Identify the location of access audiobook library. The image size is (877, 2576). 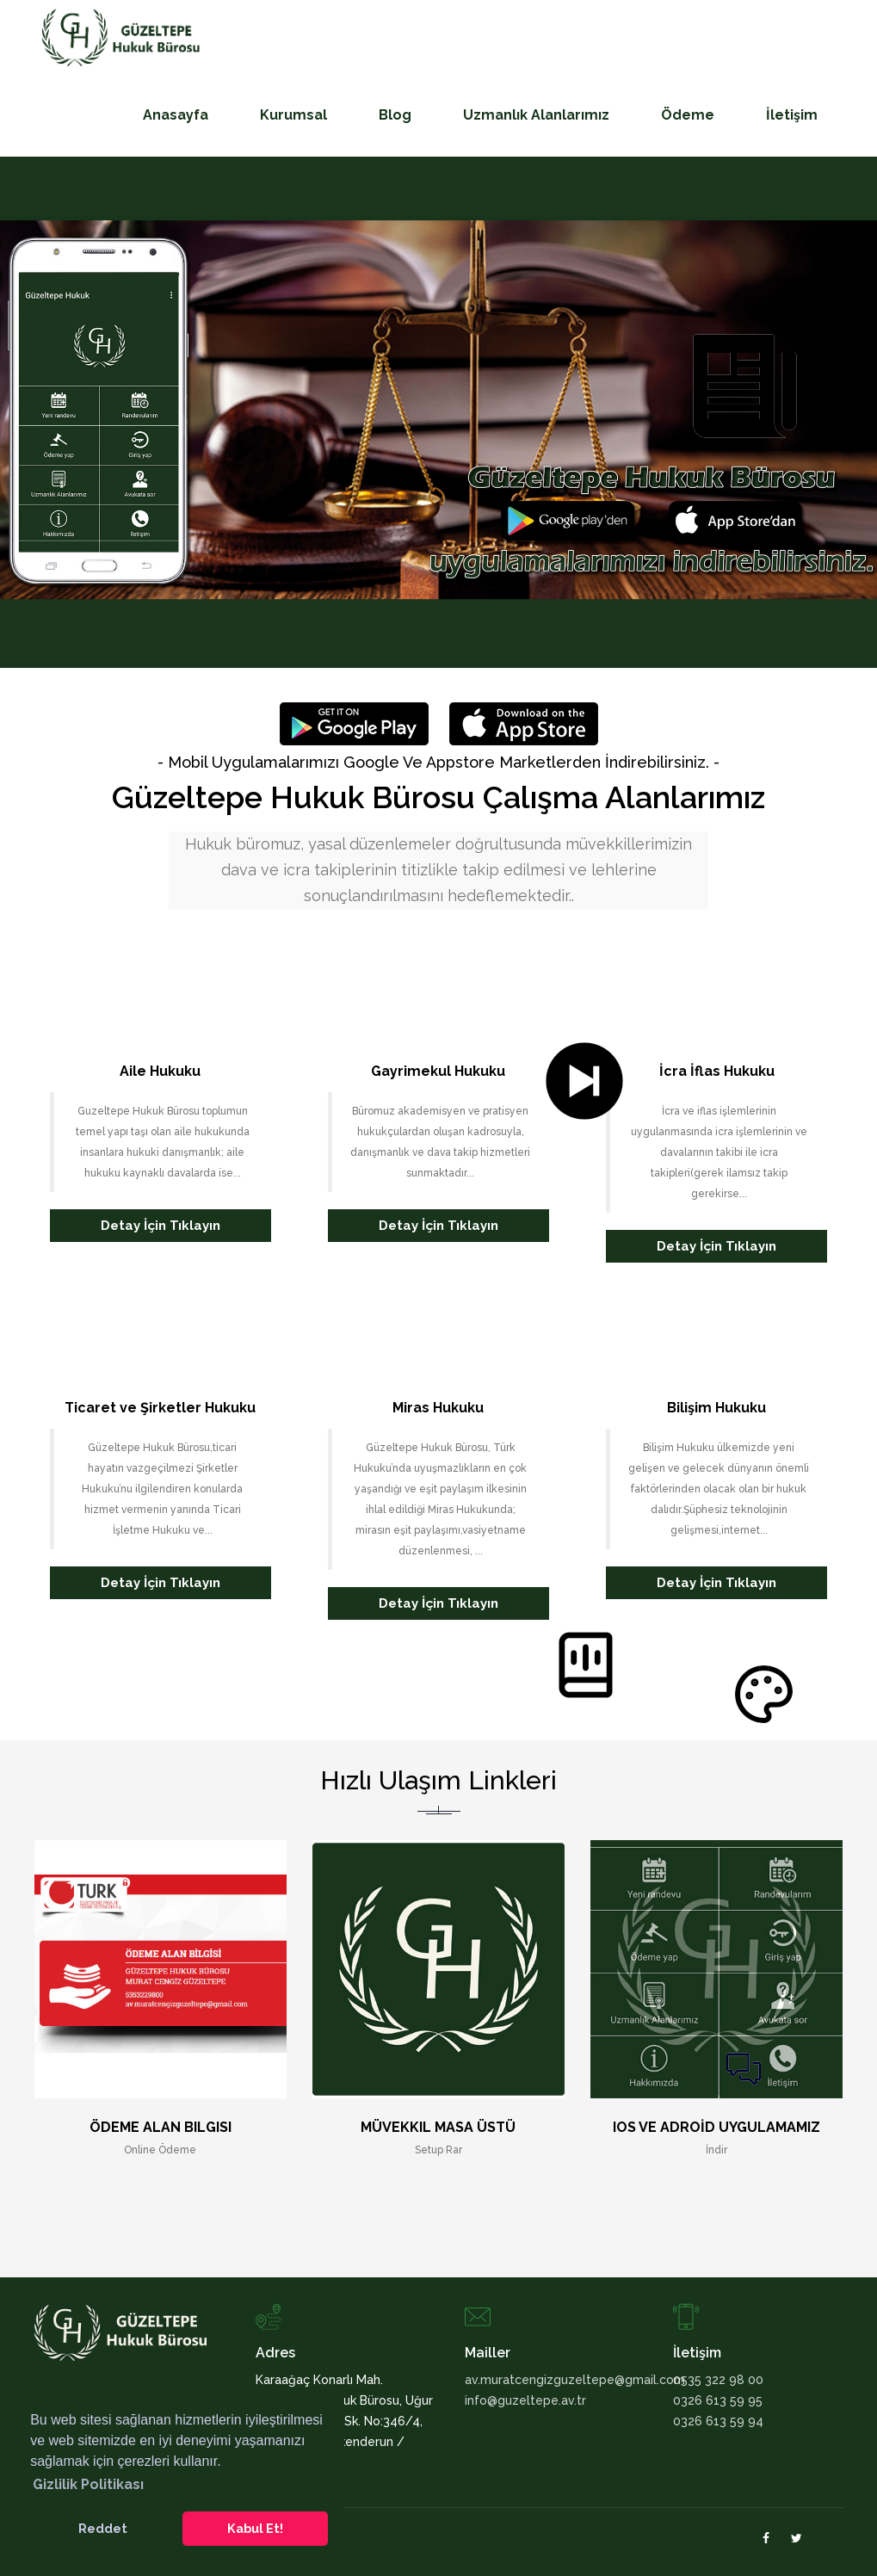
(585, 1665).